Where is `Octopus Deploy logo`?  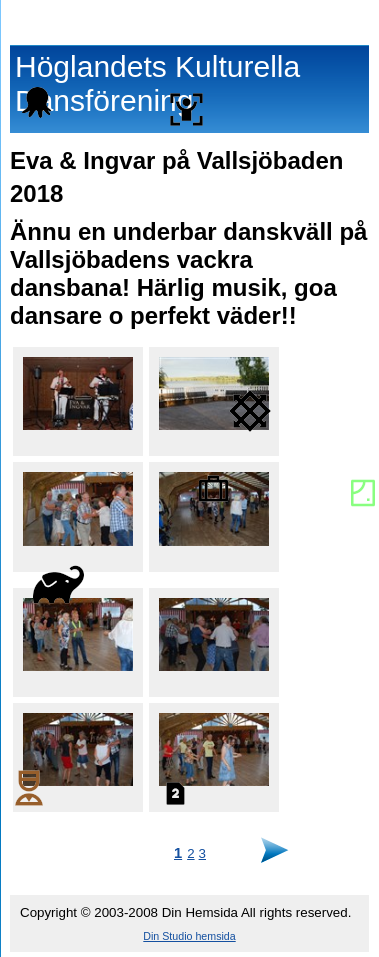 Octopus Deploy logo is located at coordinates (36, 102).